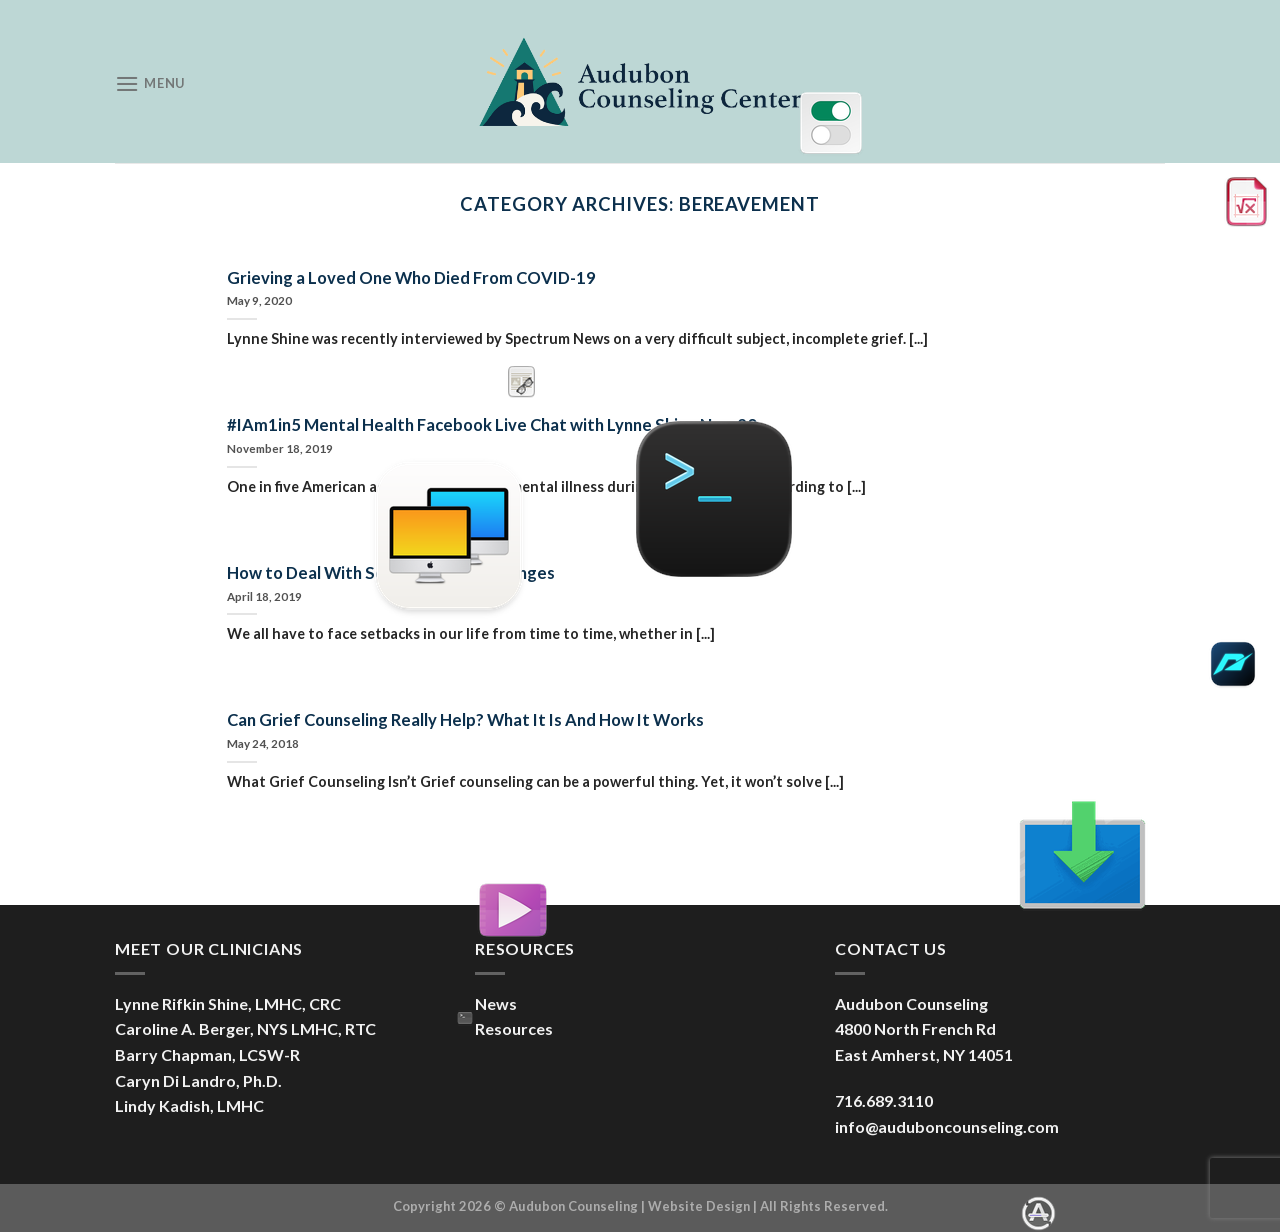  I want to click on open terminal application, so click(714, 499).